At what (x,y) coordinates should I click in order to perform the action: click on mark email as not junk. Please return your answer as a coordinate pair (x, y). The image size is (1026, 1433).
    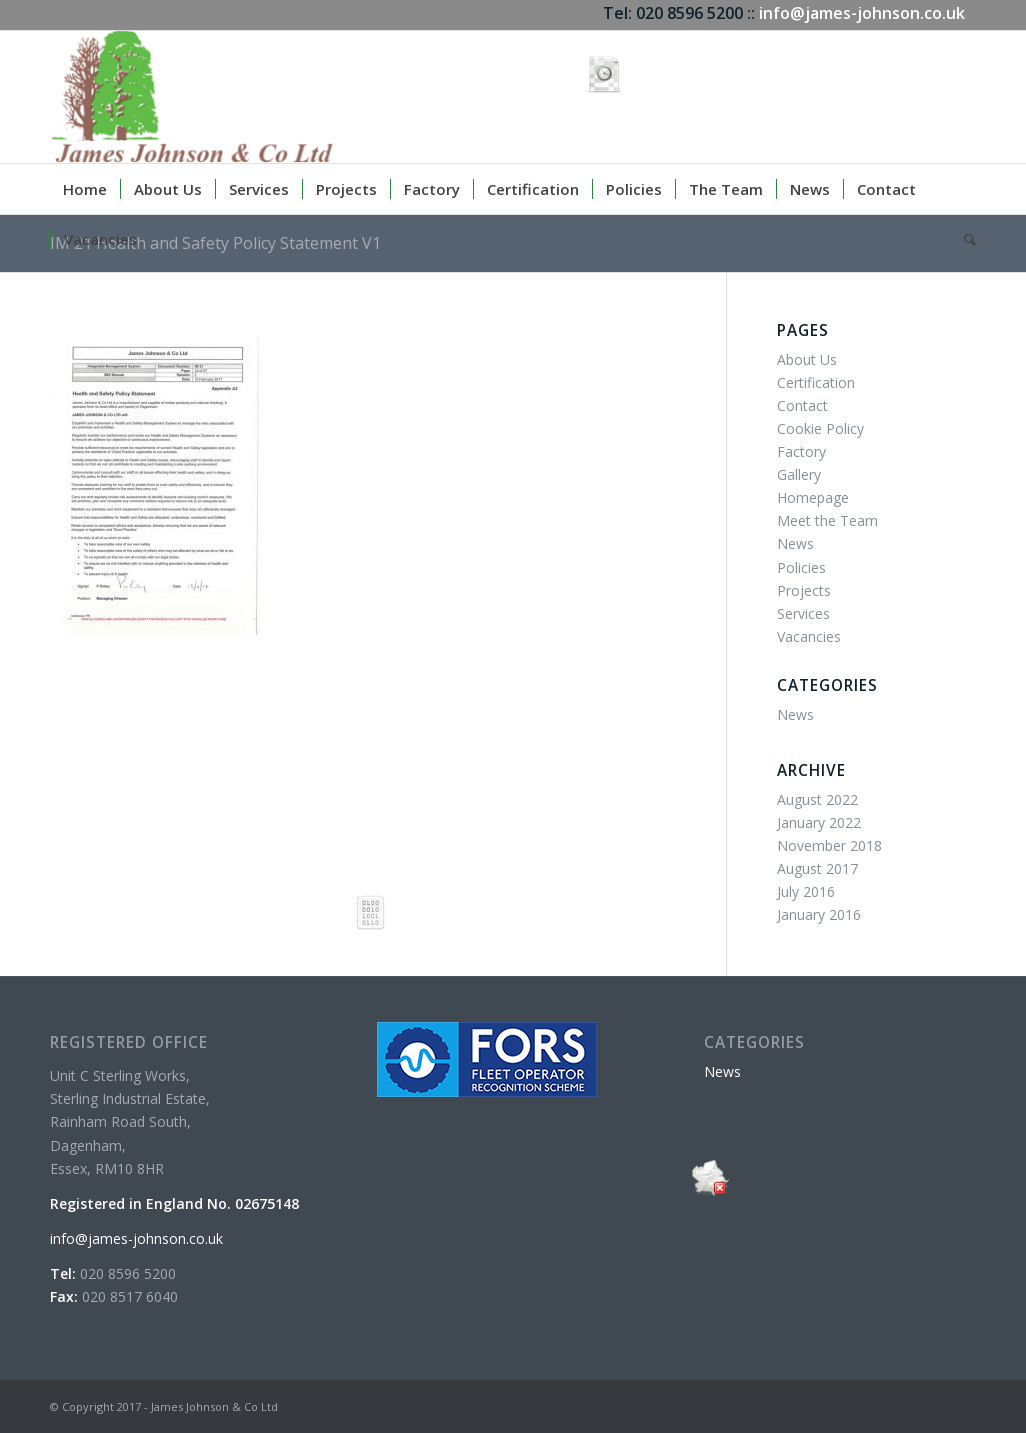
    Looking at the image, I should click on (710, 1178).